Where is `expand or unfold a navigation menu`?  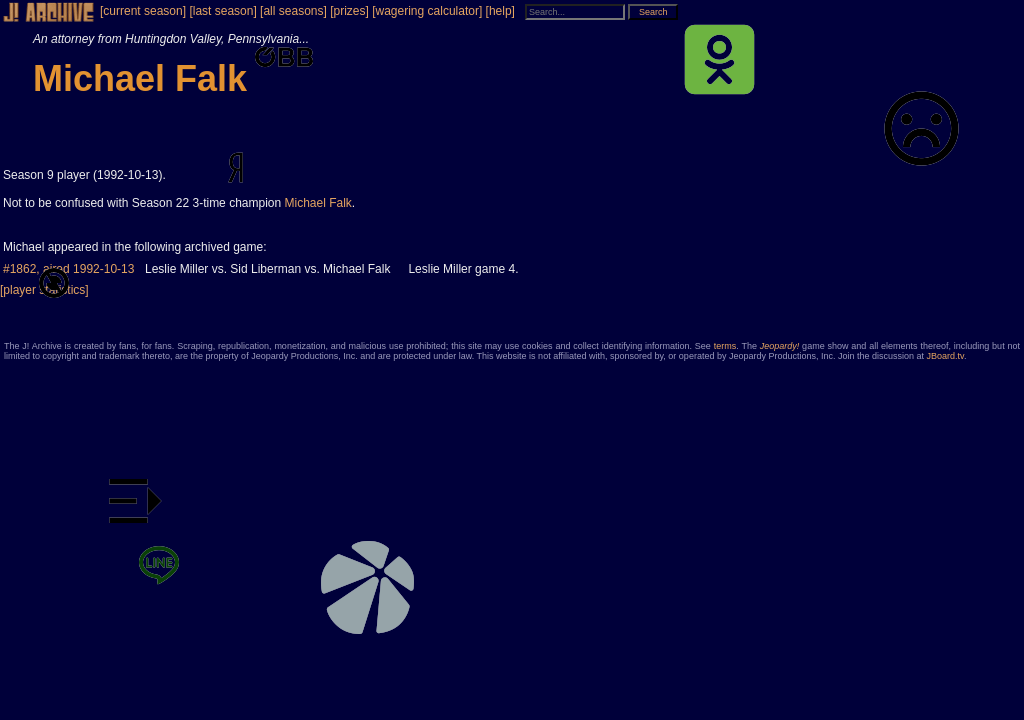
expand or unfold a navigation menu is located at coordinates (134, 501).